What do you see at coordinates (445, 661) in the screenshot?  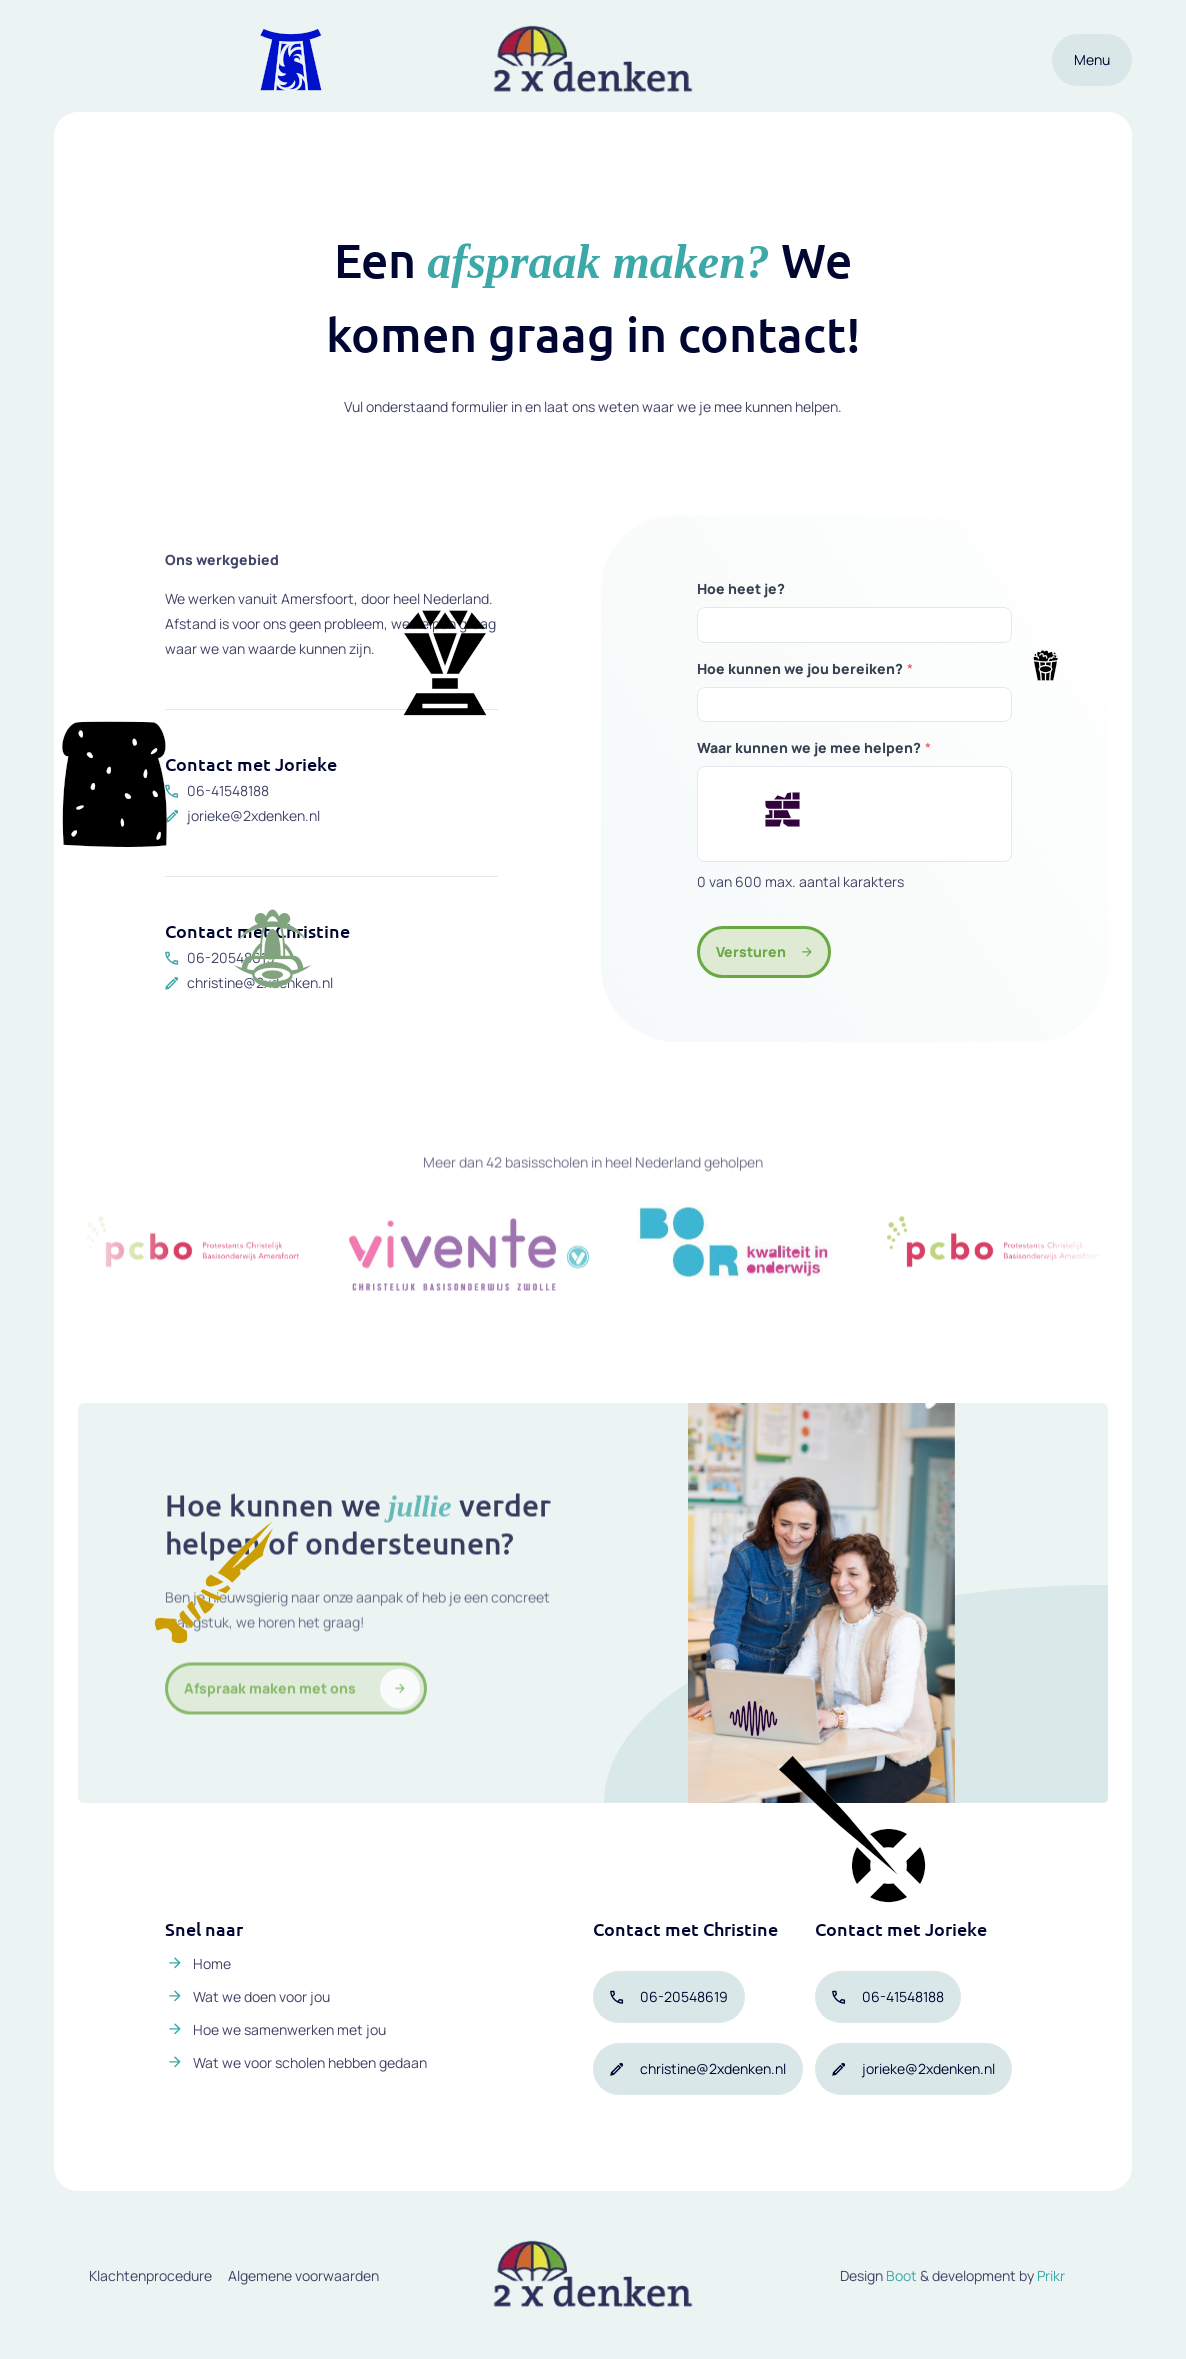 I see `view premium achievements or rewards` at bounding box center [445, 661].